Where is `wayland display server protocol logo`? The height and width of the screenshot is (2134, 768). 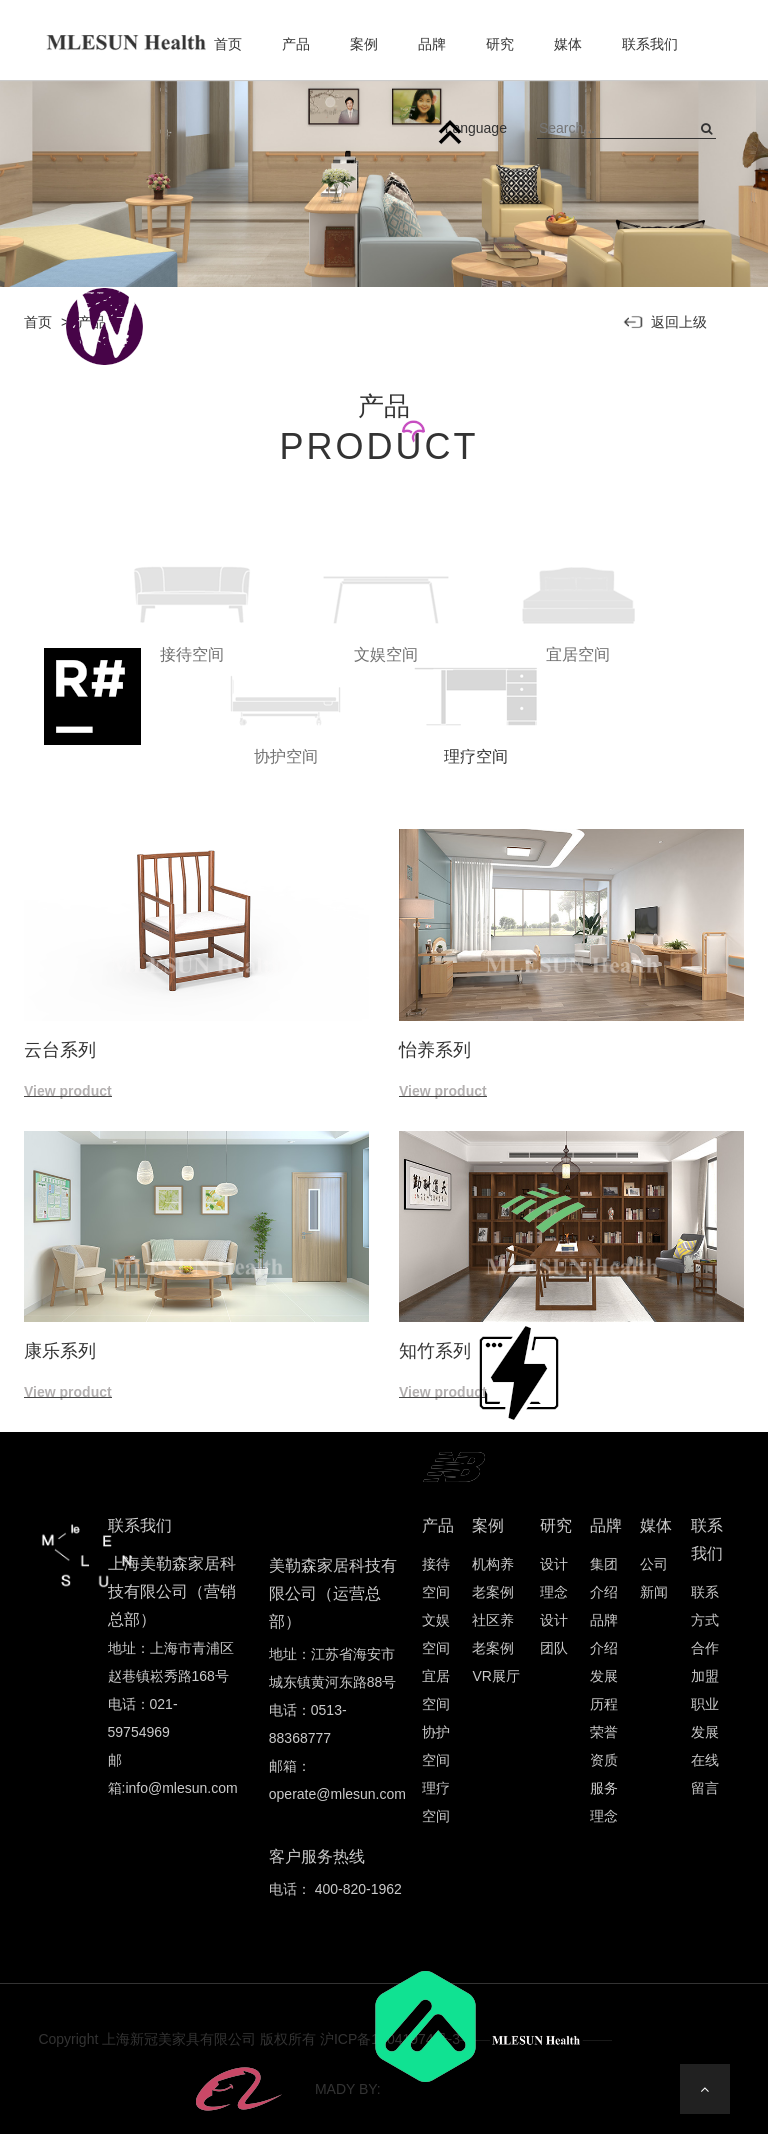 wayland display server protocol logo is located at coordinates (104, 326).